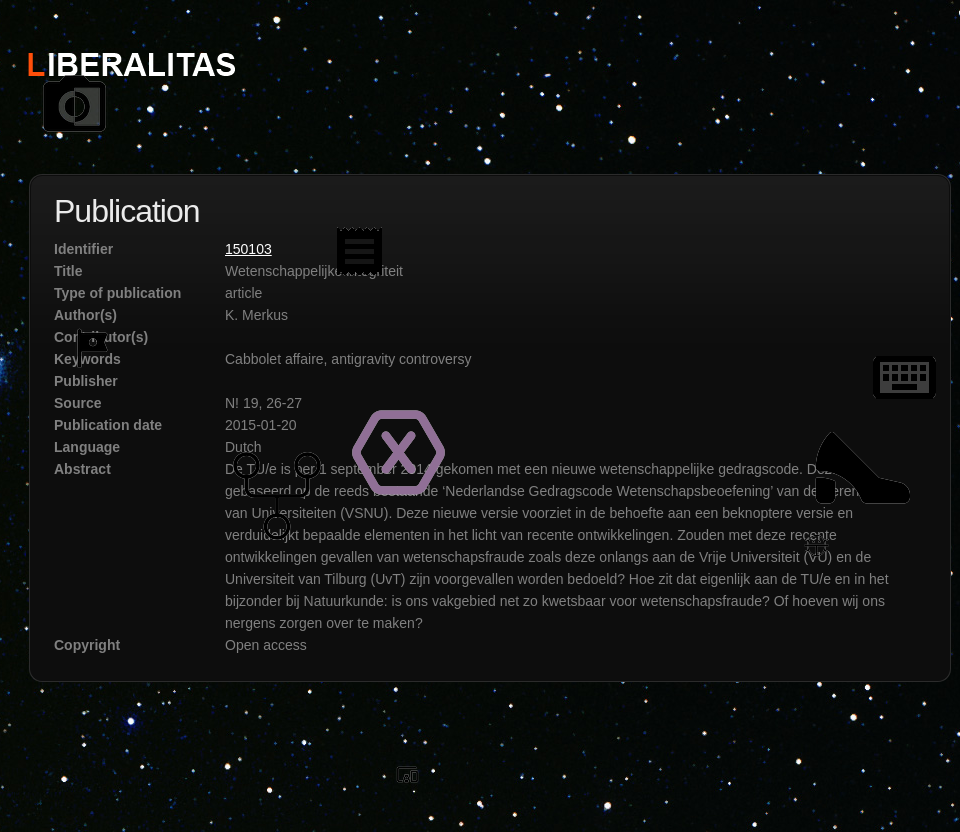 The width and height of the screenshot is (960, 832). I want to click on report a bug or issue, so click(816, 545).